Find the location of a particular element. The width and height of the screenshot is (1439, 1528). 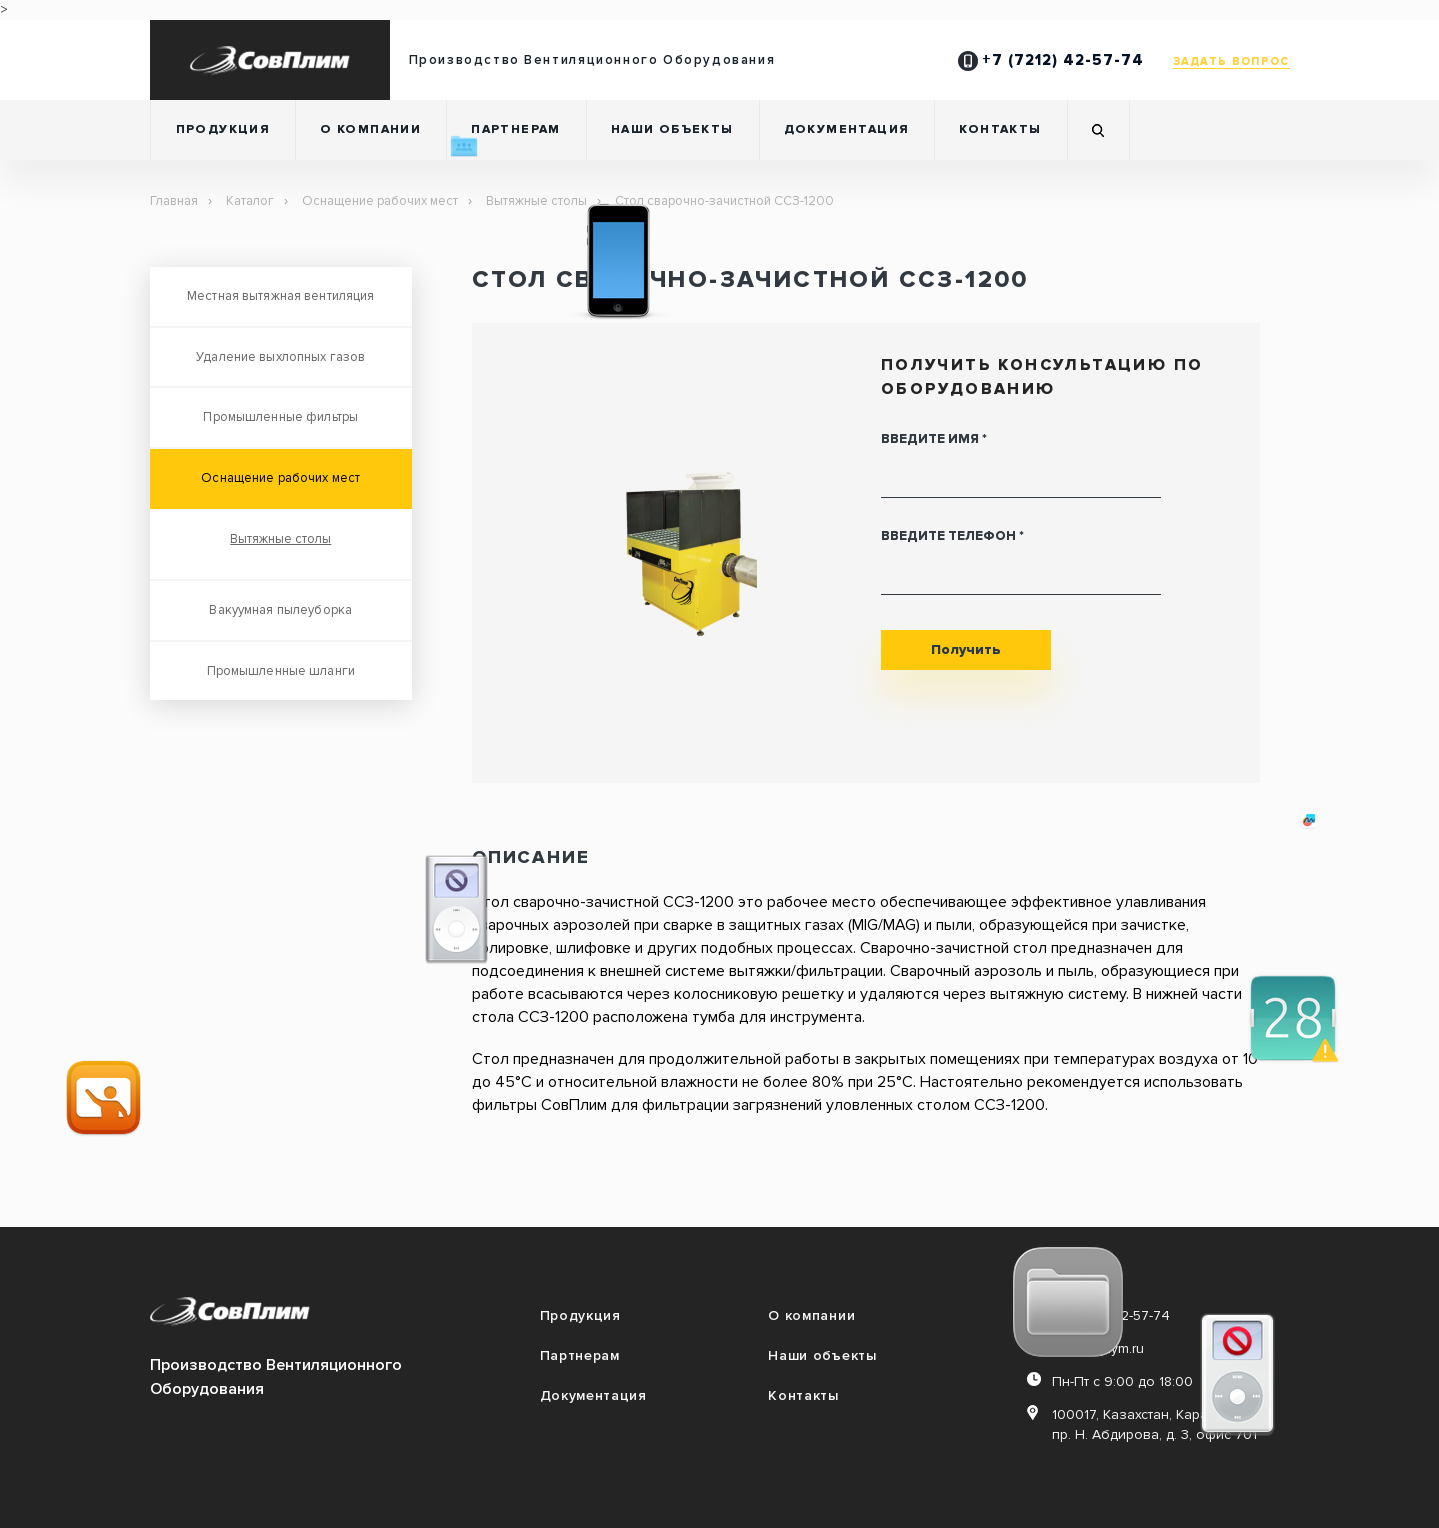

iPod mini device icon is located at coordinates (456, 909).